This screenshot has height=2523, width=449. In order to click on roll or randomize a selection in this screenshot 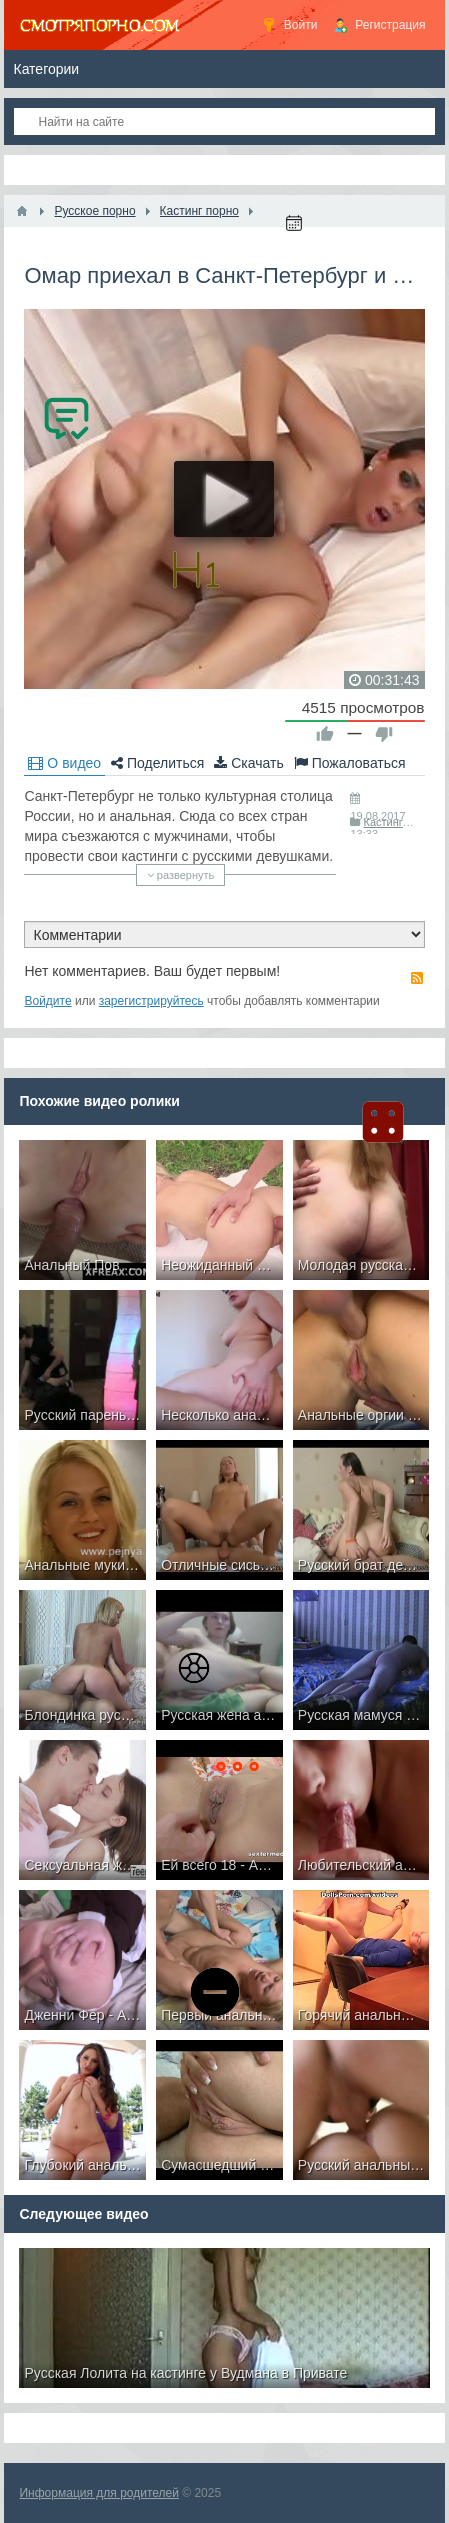, I will do `click(383, 1122)`.